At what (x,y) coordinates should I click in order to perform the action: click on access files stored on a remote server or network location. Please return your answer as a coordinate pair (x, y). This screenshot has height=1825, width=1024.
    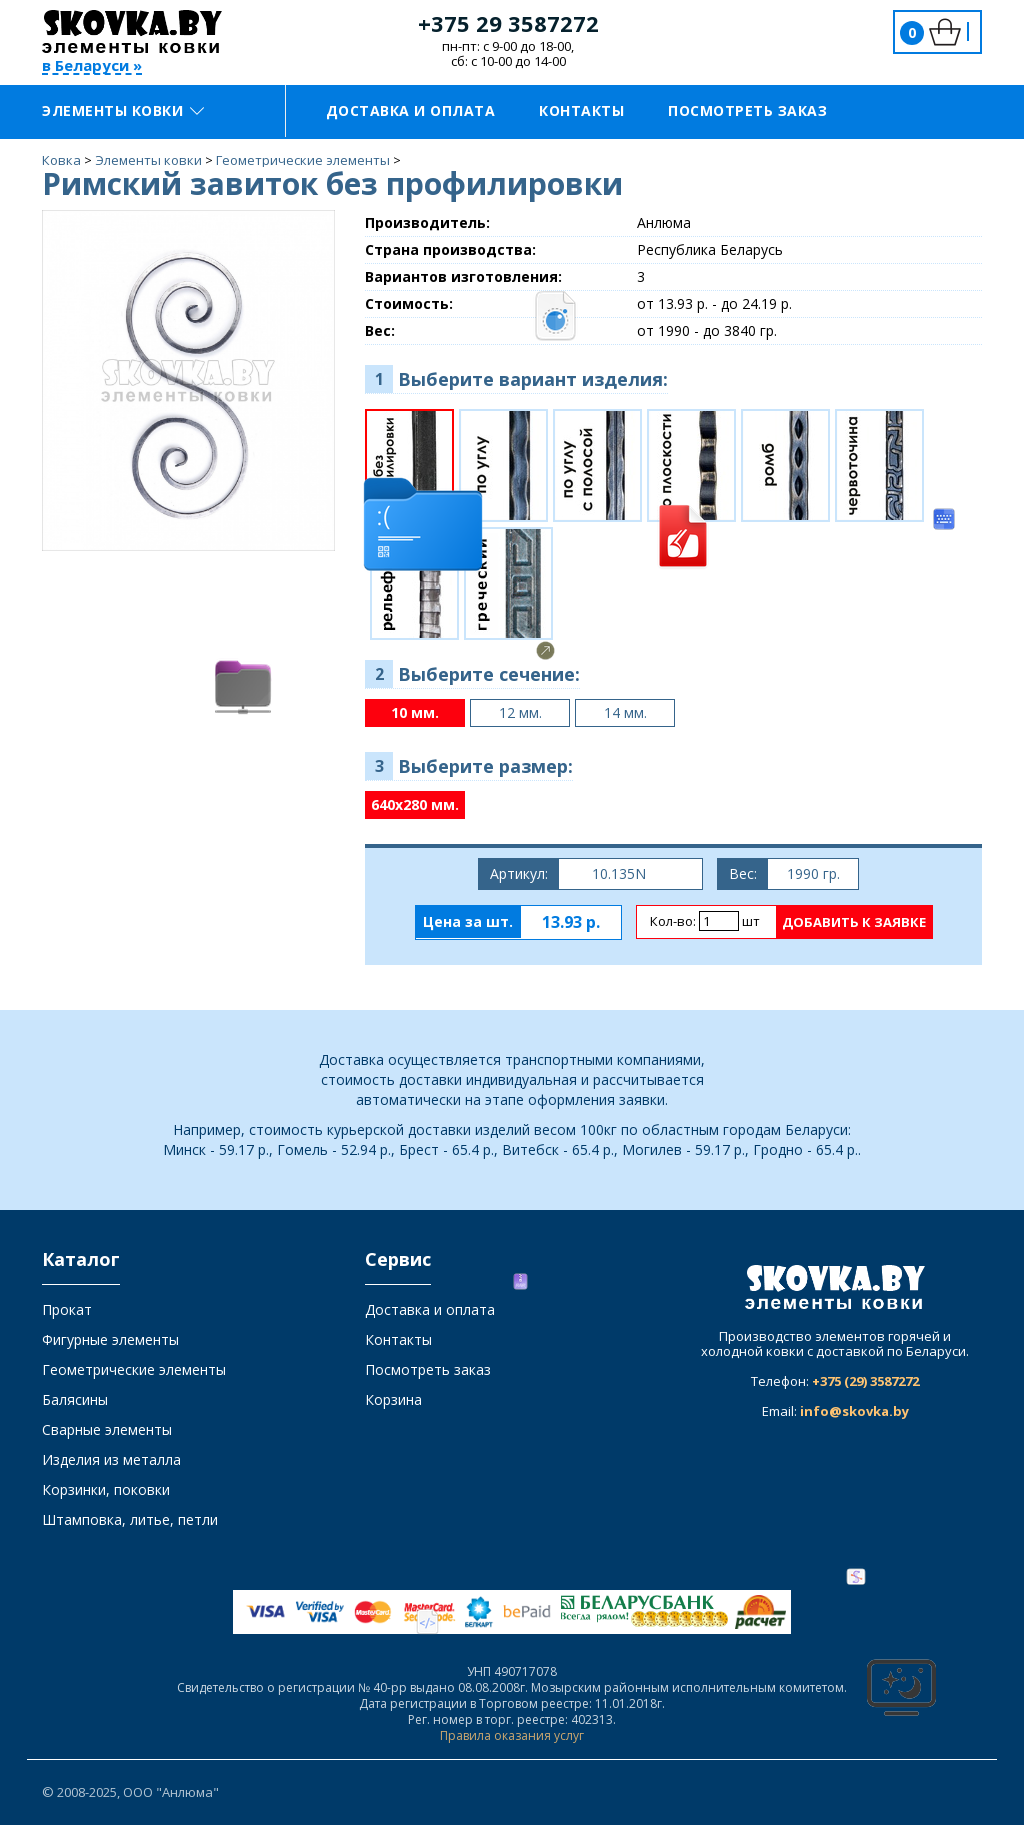
    Looking at the image, I should click on (243, 686).